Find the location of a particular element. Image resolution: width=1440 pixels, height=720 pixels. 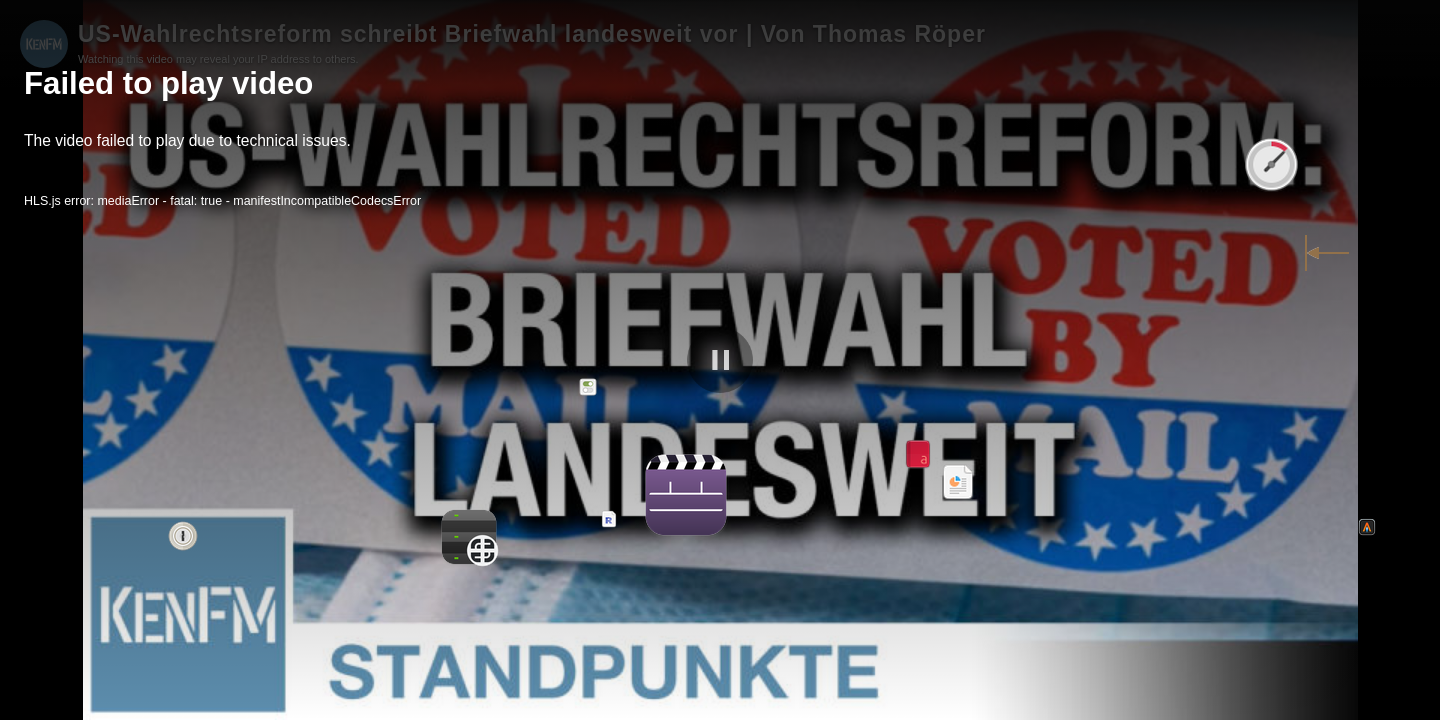

configure windows network sharing settings is located at coordinates (469, 537).